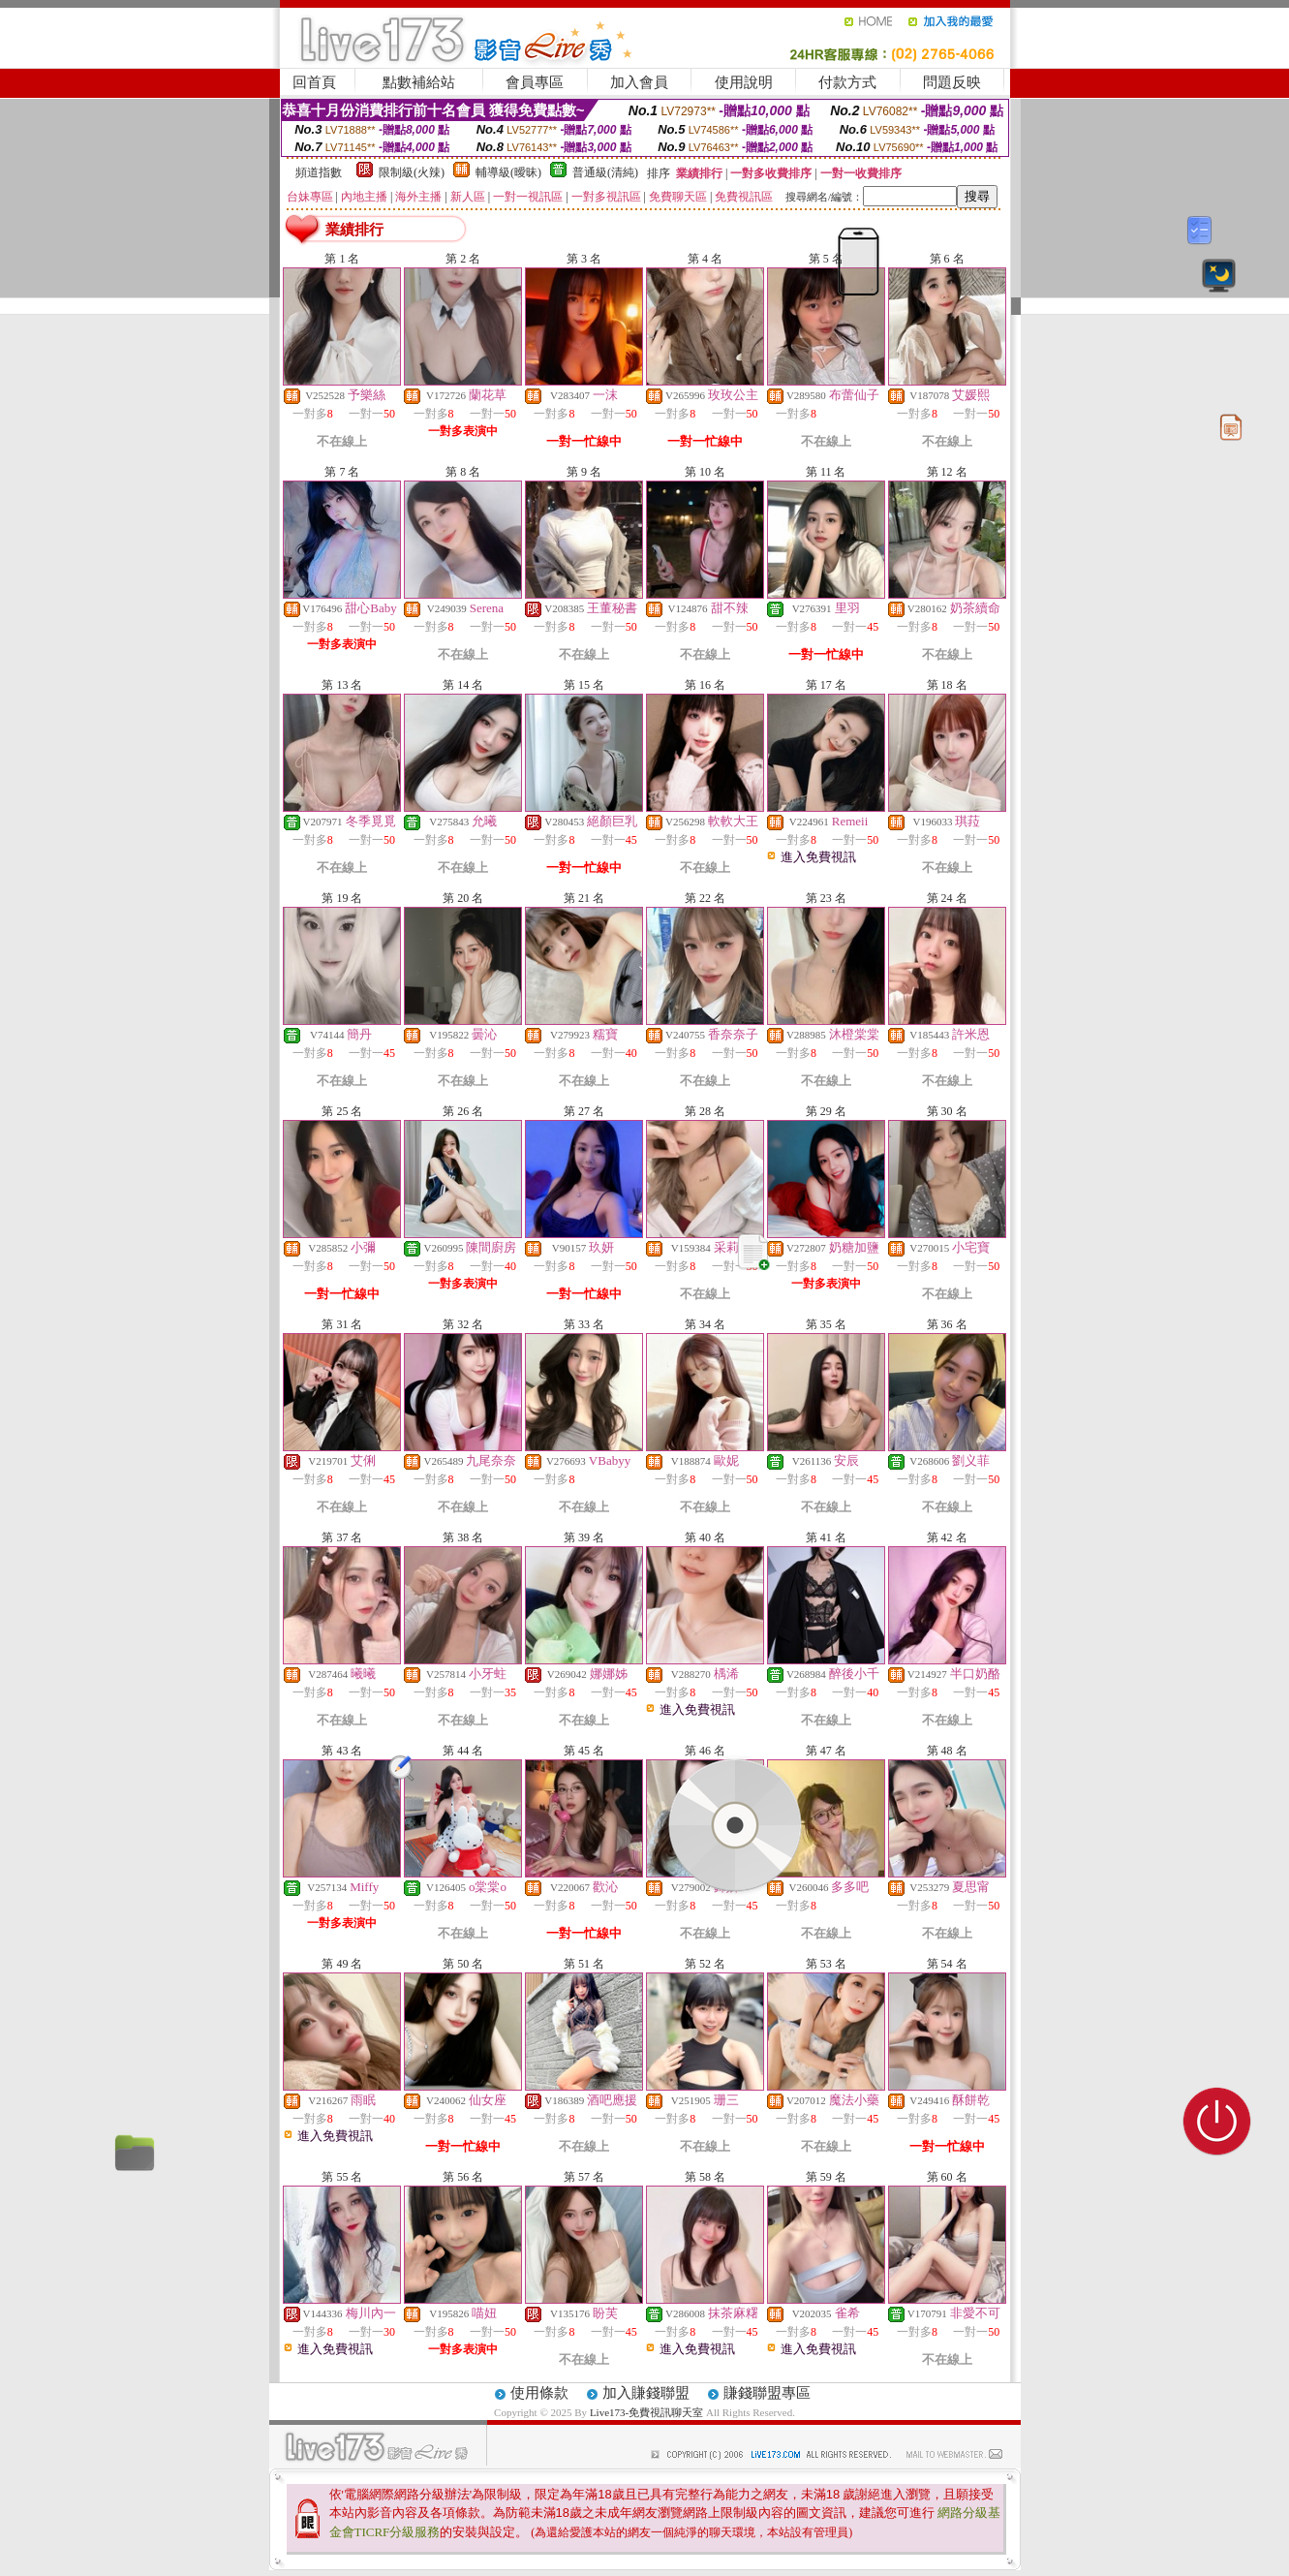 Image resolution: width=1289 pixels, height=2576 pixels. Describe the element at coordinates (1216, 2121) in the screenshot. I see `shut down or power off the system` at that location.